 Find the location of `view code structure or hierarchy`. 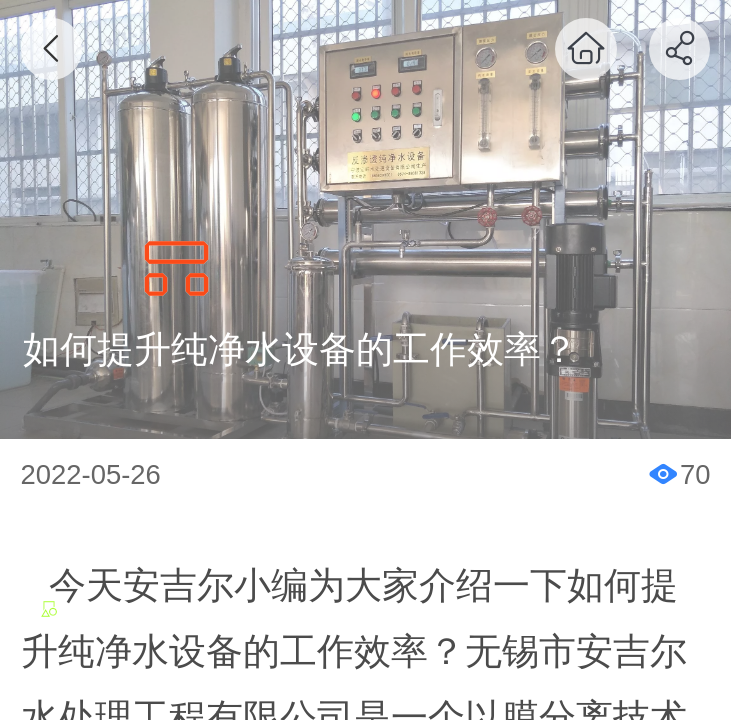

view code structure or hierarchy is located at coordinates (176, 268).